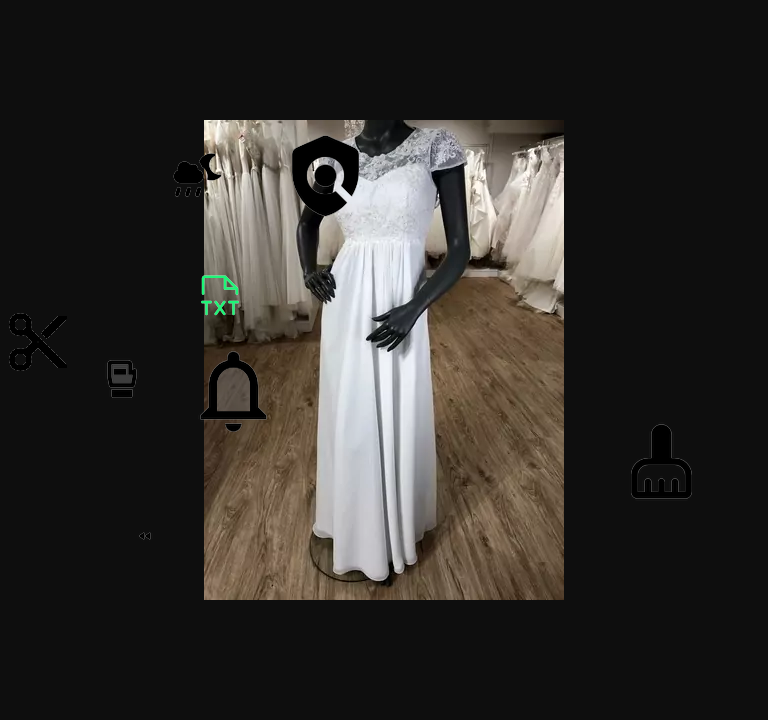 This screenshot has height=720, width=768. Describe the element at coordinates (220, 297) in the screenshot. I see `open a text file` at that location.